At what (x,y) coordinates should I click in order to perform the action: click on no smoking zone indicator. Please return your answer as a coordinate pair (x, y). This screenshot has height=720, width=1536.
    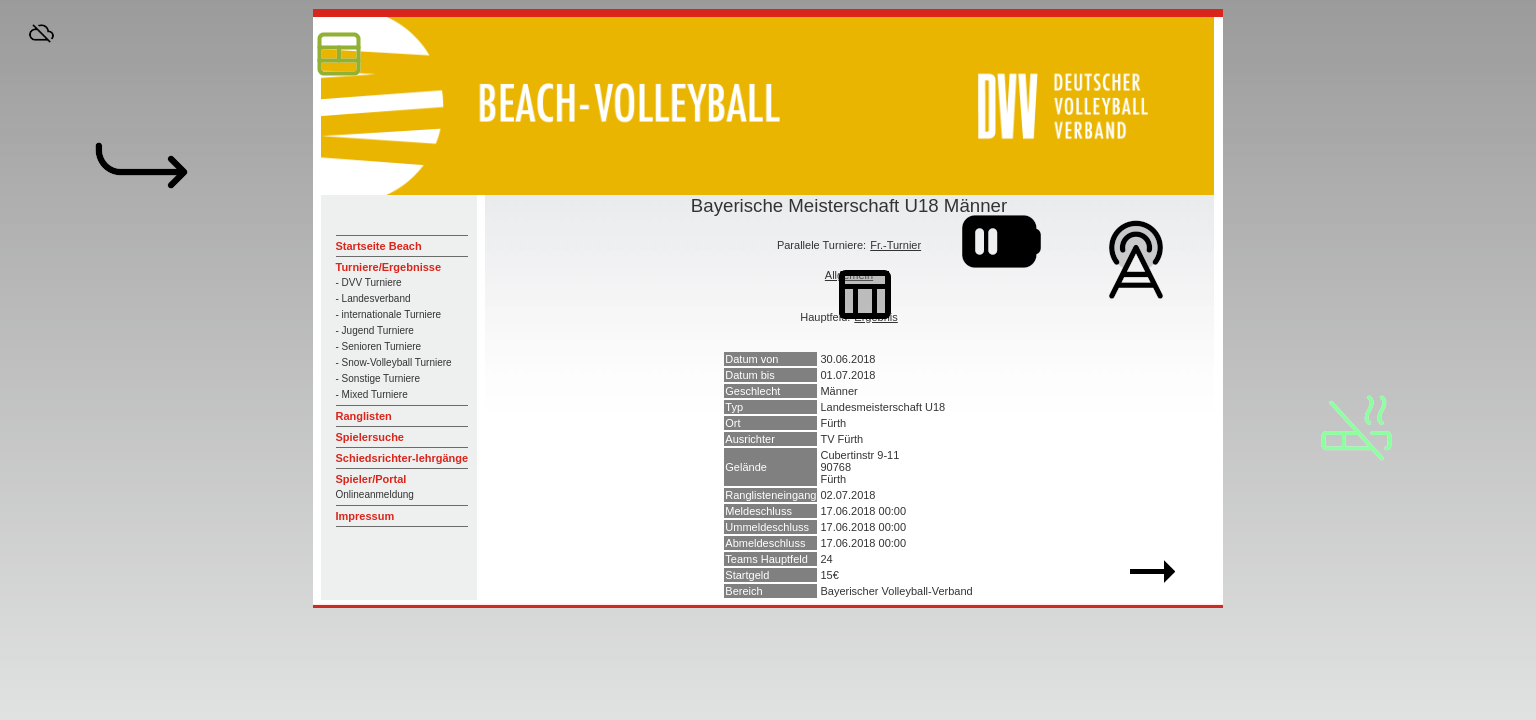
    Looking at the image, I should click on (1356, 430).